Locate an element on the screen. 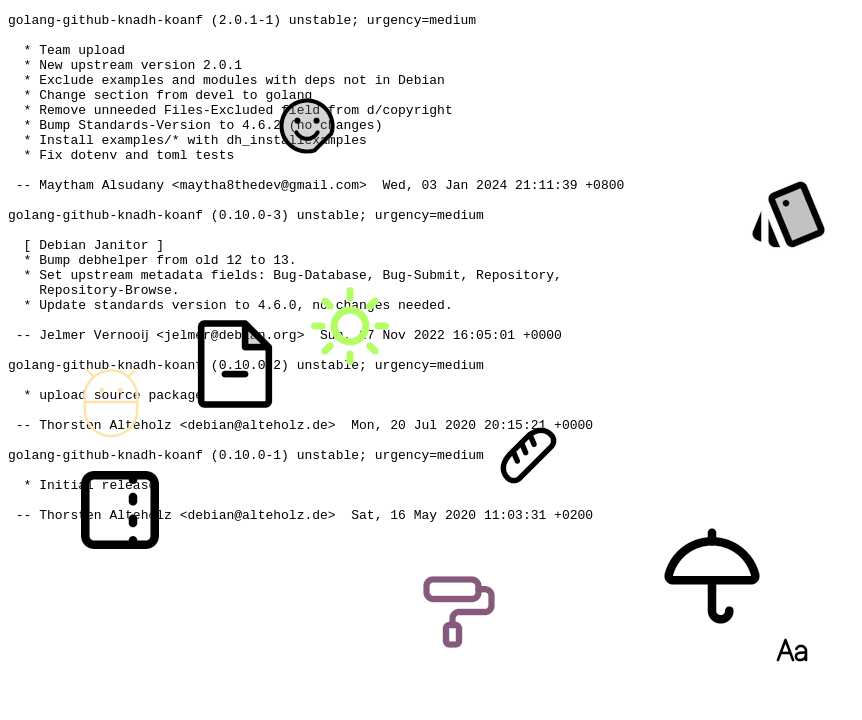 Image resolution: width=862 pixels, height=720 pixels. add a sticker or emoji to your message is located at coordinates (307, 126).